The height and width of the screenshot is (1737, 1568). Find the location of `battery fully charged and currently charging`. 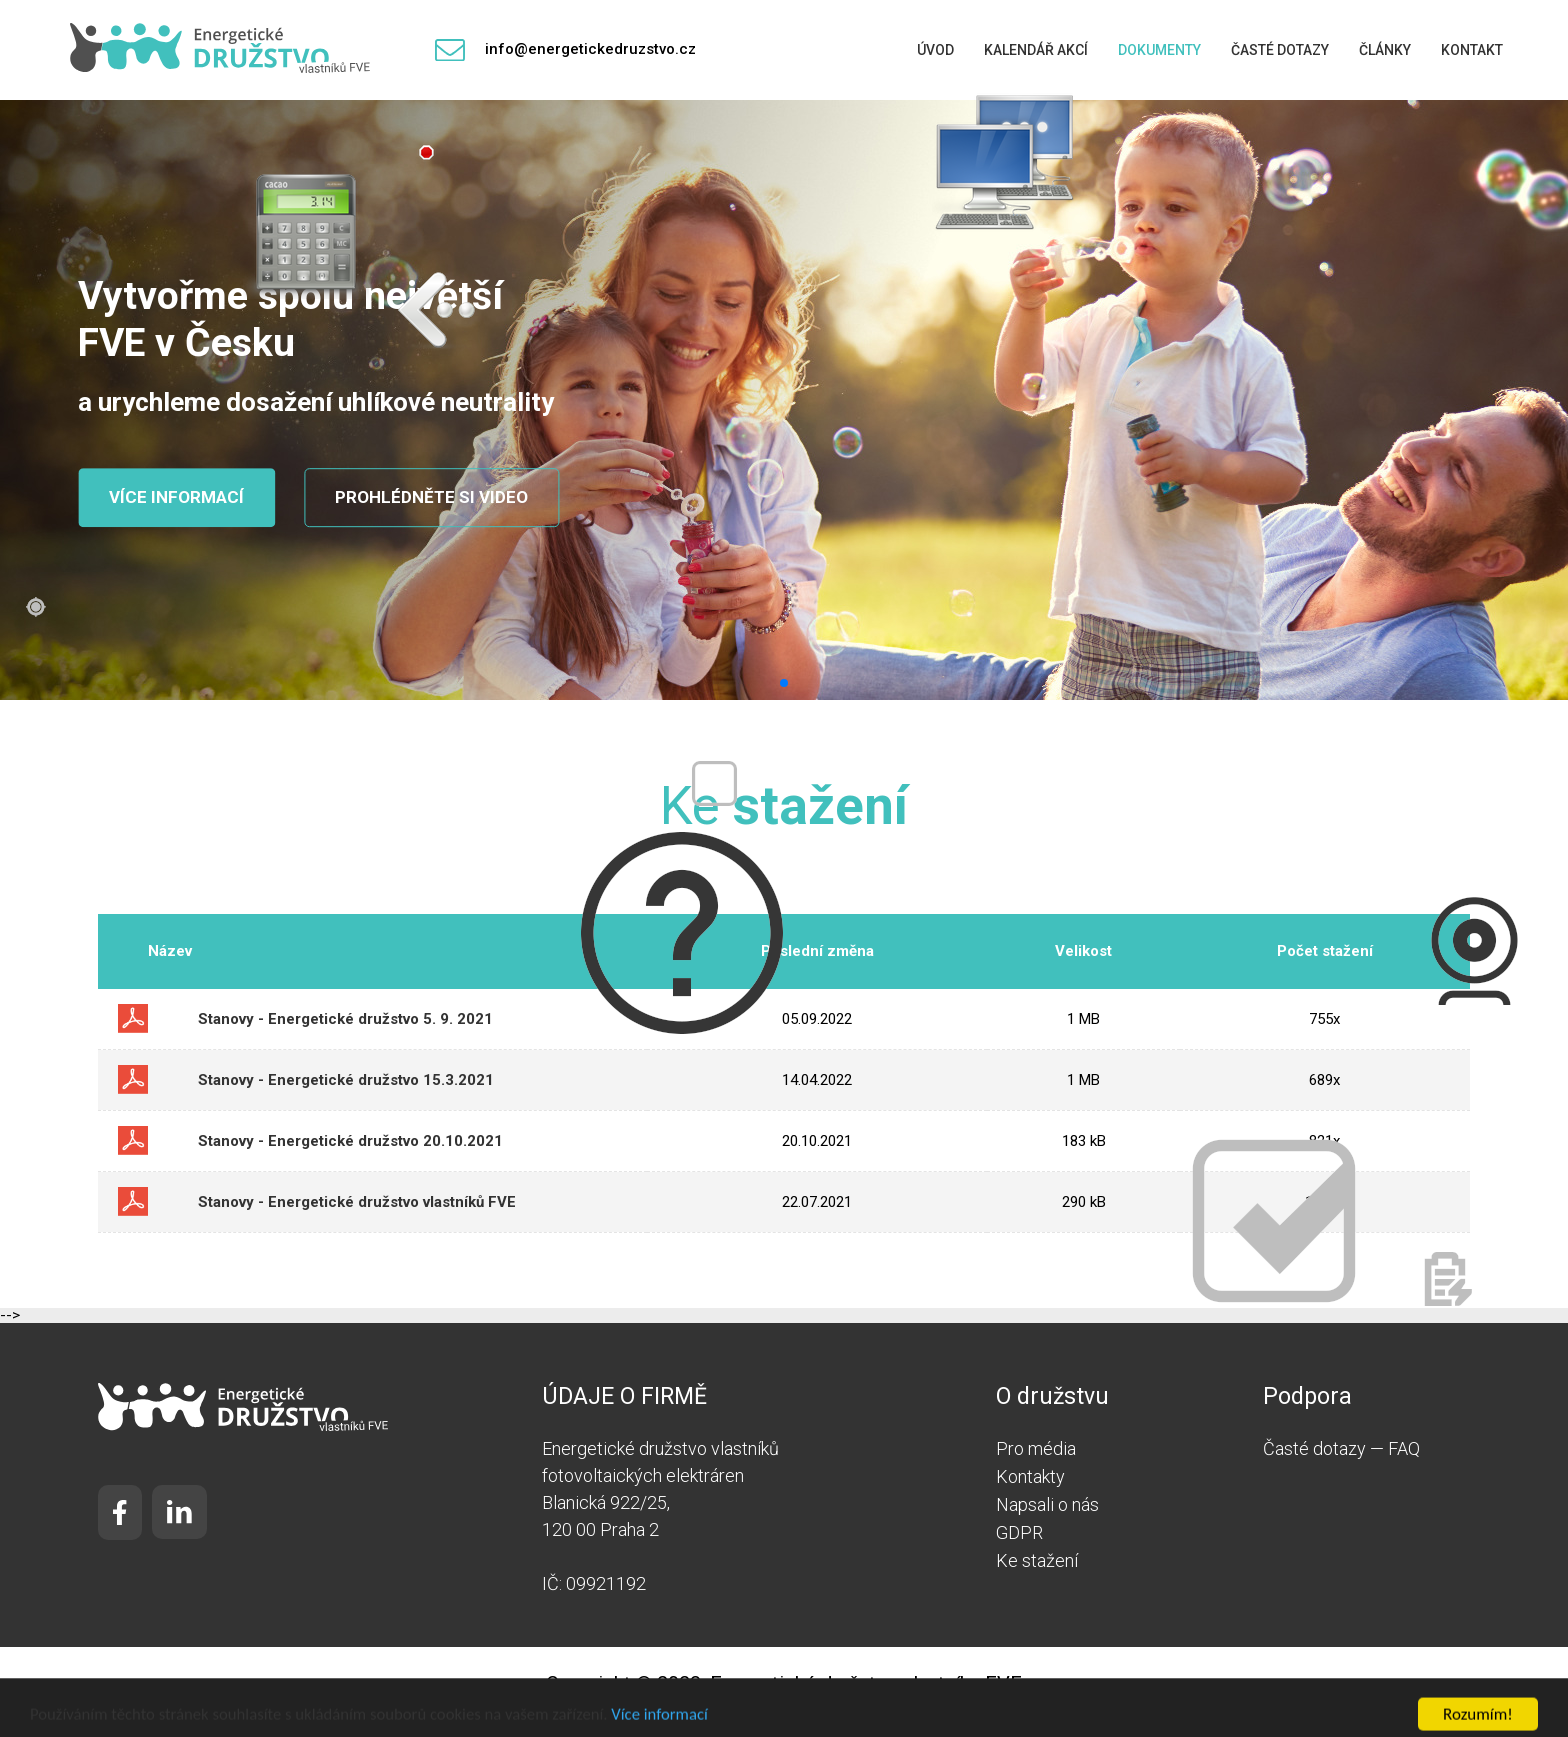

battery fully charged and currently charging is located at coordinates (1445, 1279).